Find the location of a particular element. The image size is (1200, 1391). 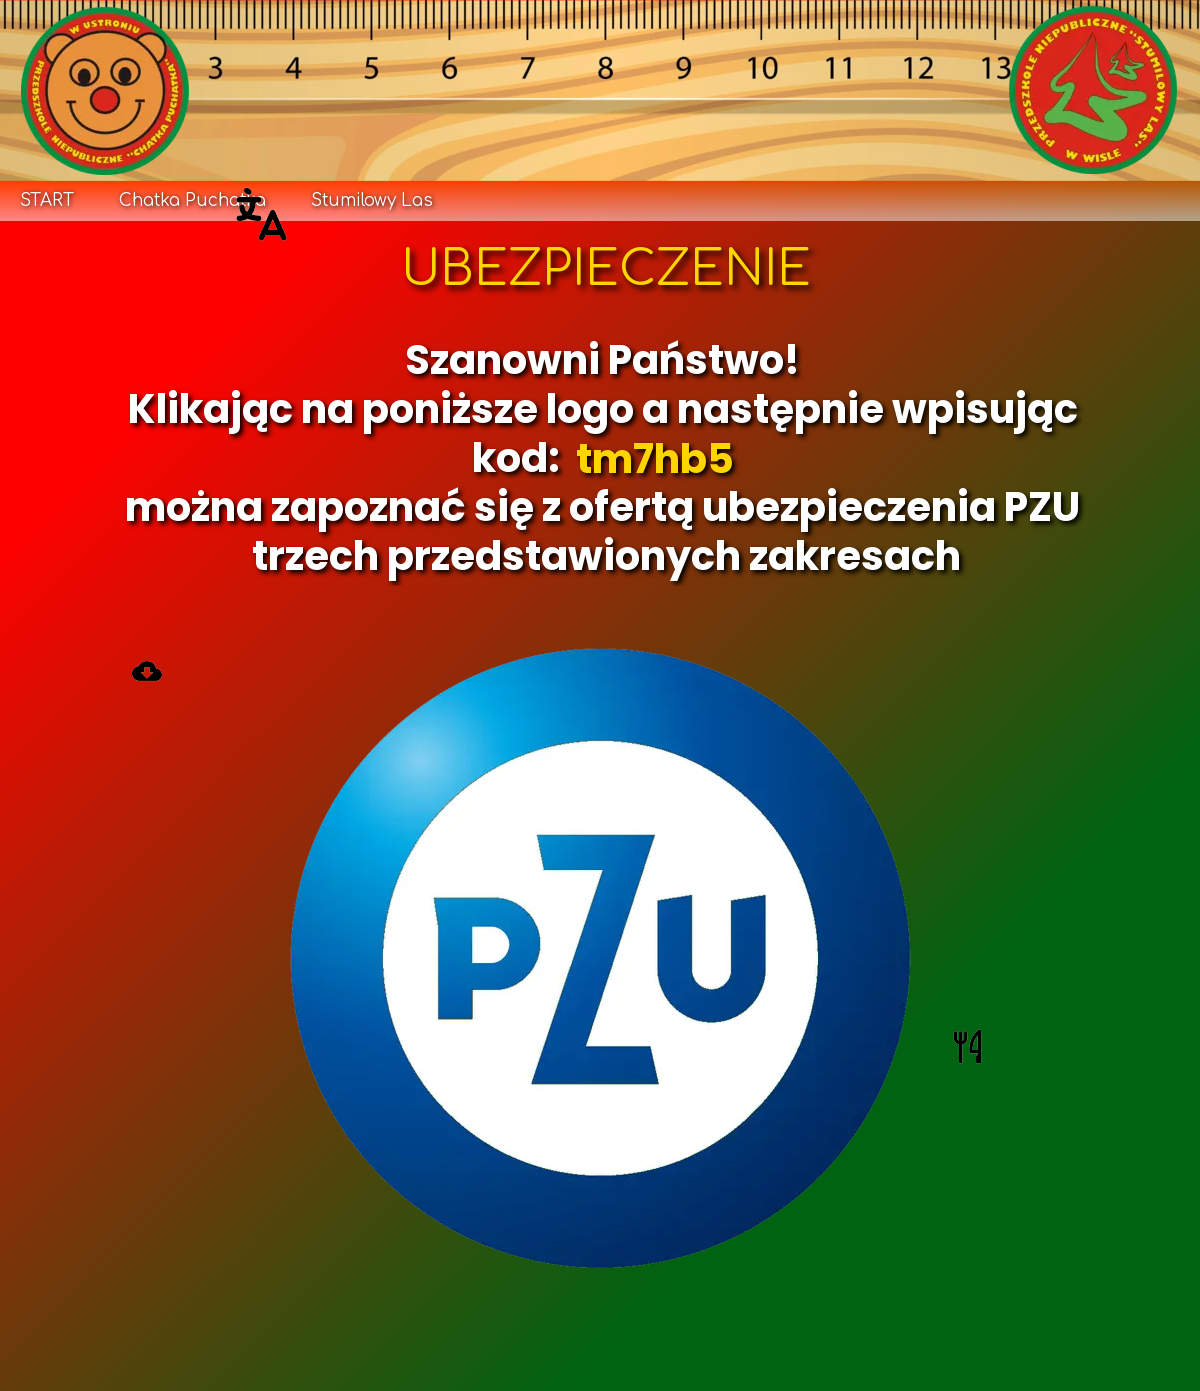

change language settings is located at coordinates (261, 215).